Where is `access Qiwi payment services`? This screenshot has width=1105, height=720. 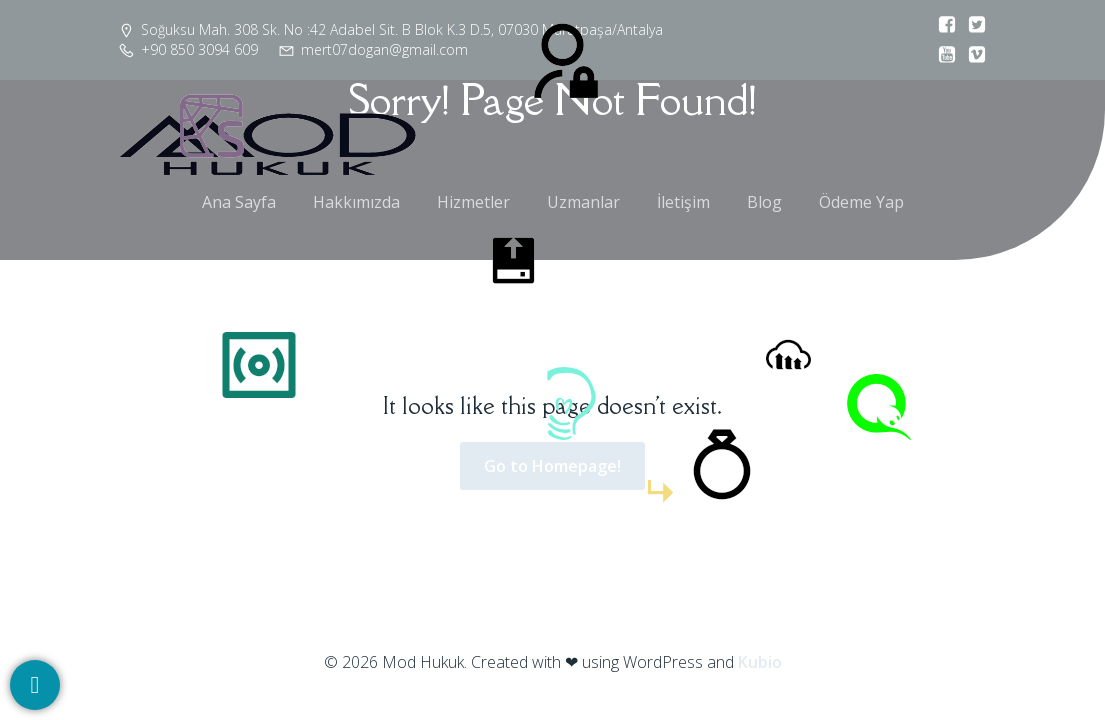
access Qiwi payment services is located at coordinates (879, 407).